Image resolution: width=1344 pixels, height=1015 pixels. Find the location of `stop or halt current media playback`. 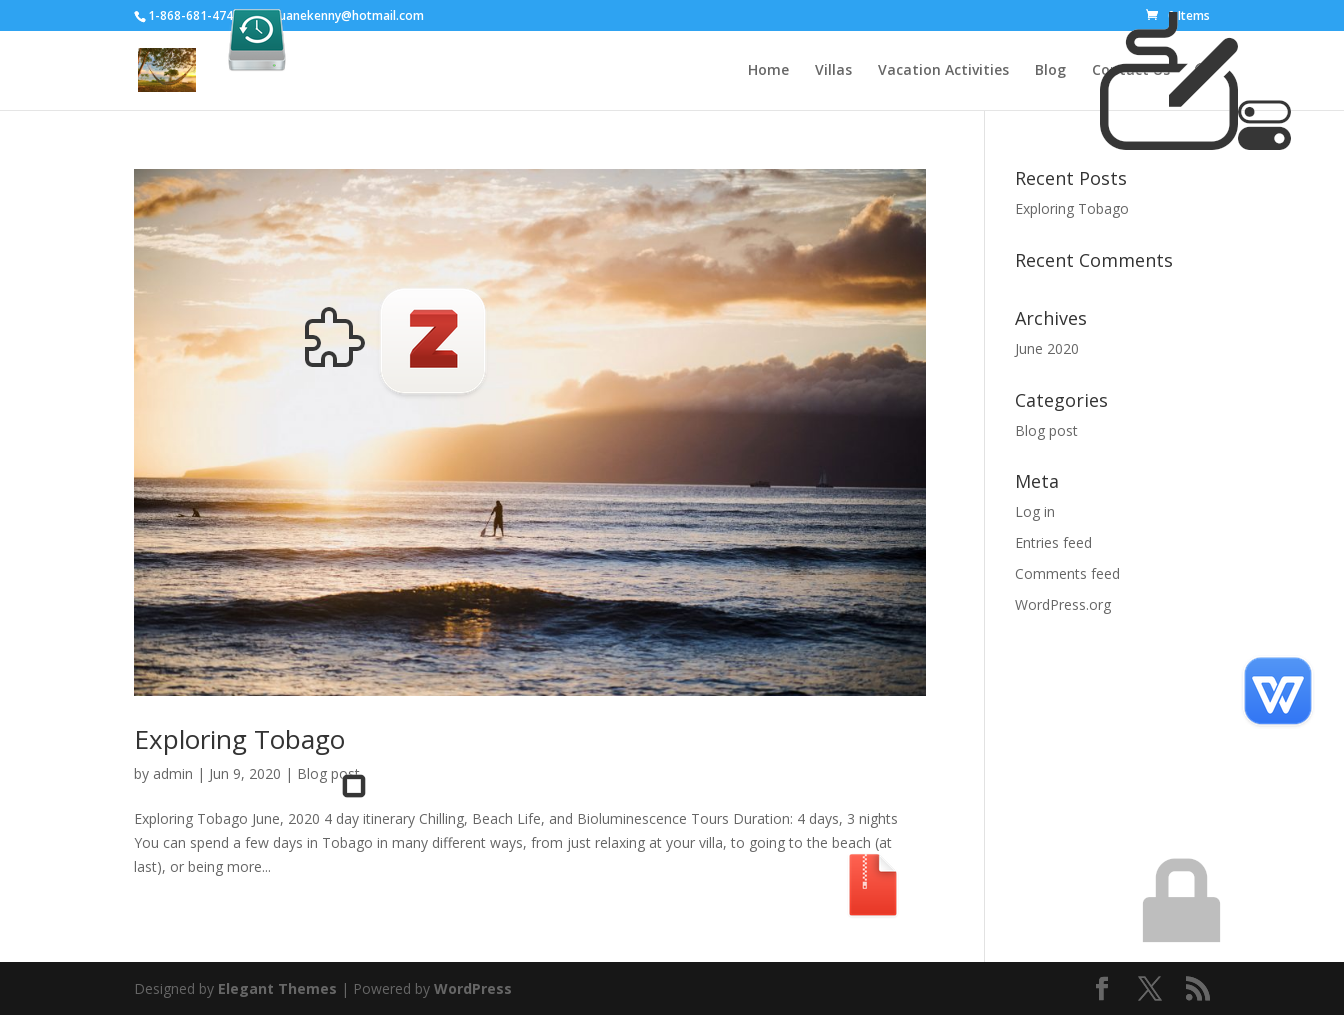

stop or halt current media playback is located at coordinates (374, 765).